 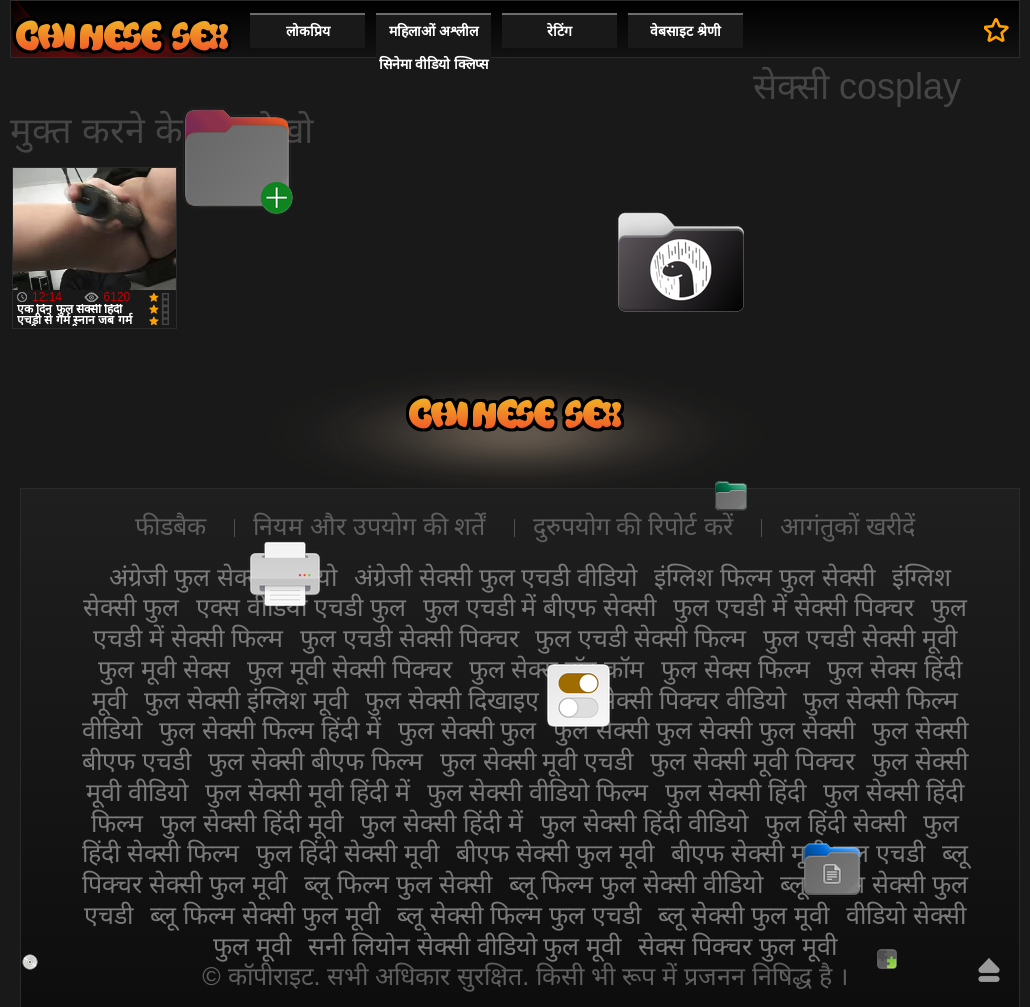 What do you see at coordinates (731, 495) in the screenshot?
I see `drop files here to move them into this folder` at bounding box center [731, 495].